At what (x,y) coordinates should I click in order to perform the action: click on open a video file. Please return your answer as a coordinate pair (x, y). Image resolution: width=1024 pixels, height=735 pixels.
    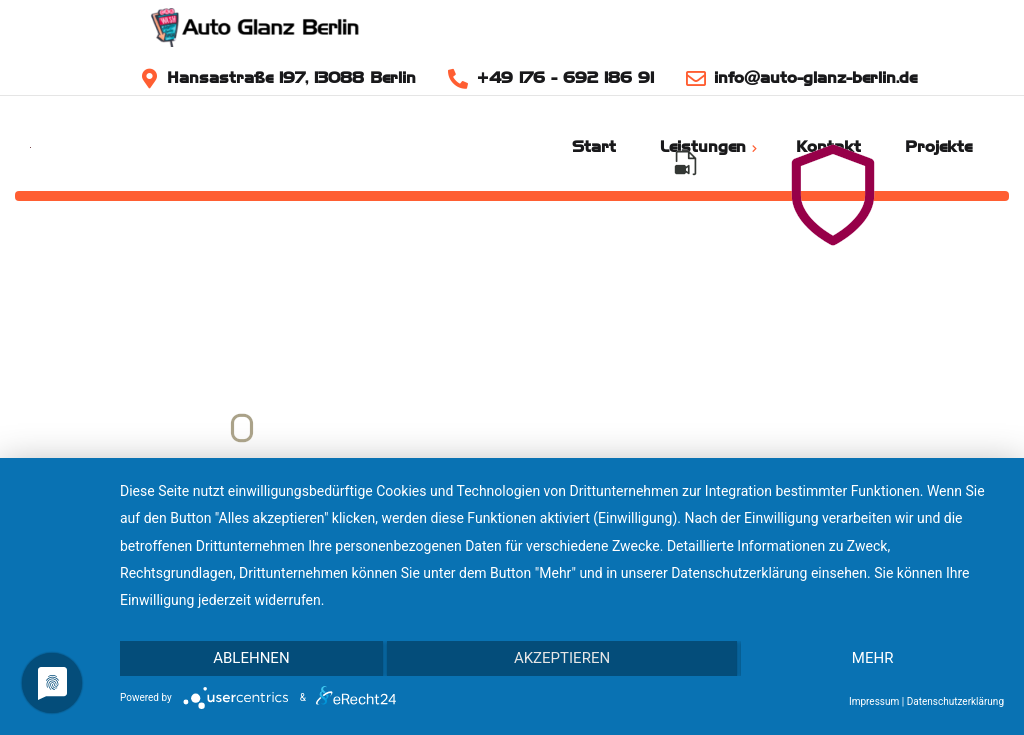
    Looking at the image, I should click on (686, 163).